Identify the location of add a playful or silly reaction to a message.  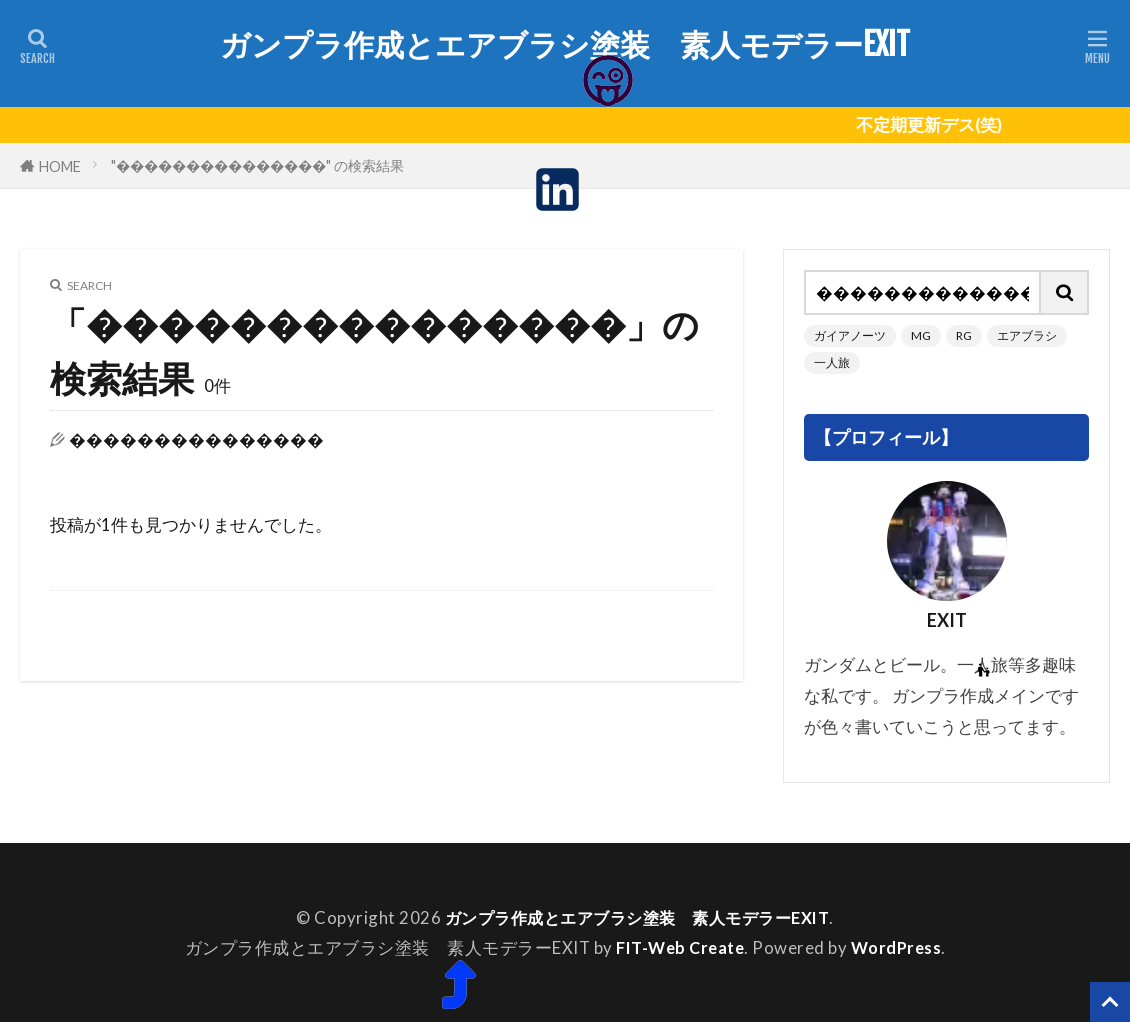
(608, 80).